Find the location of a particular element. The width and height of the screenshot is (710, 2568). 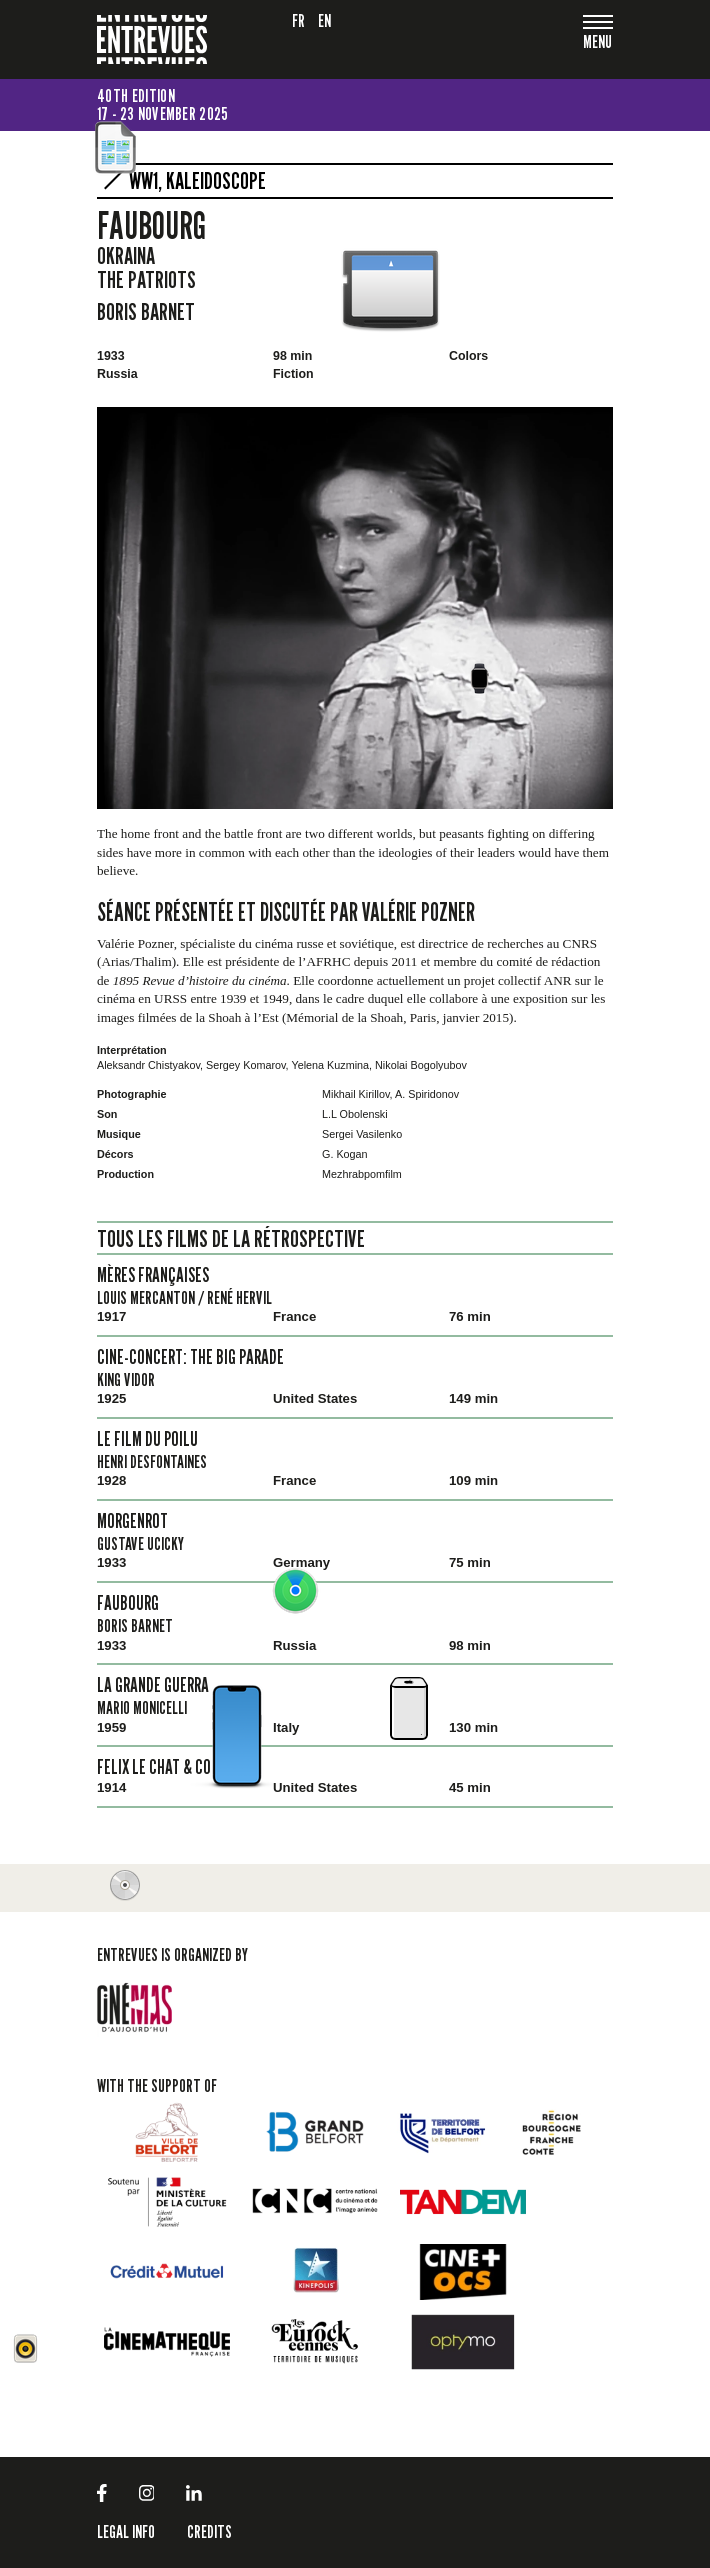

open sound or audio settings is located at coordinates (25, 2348).